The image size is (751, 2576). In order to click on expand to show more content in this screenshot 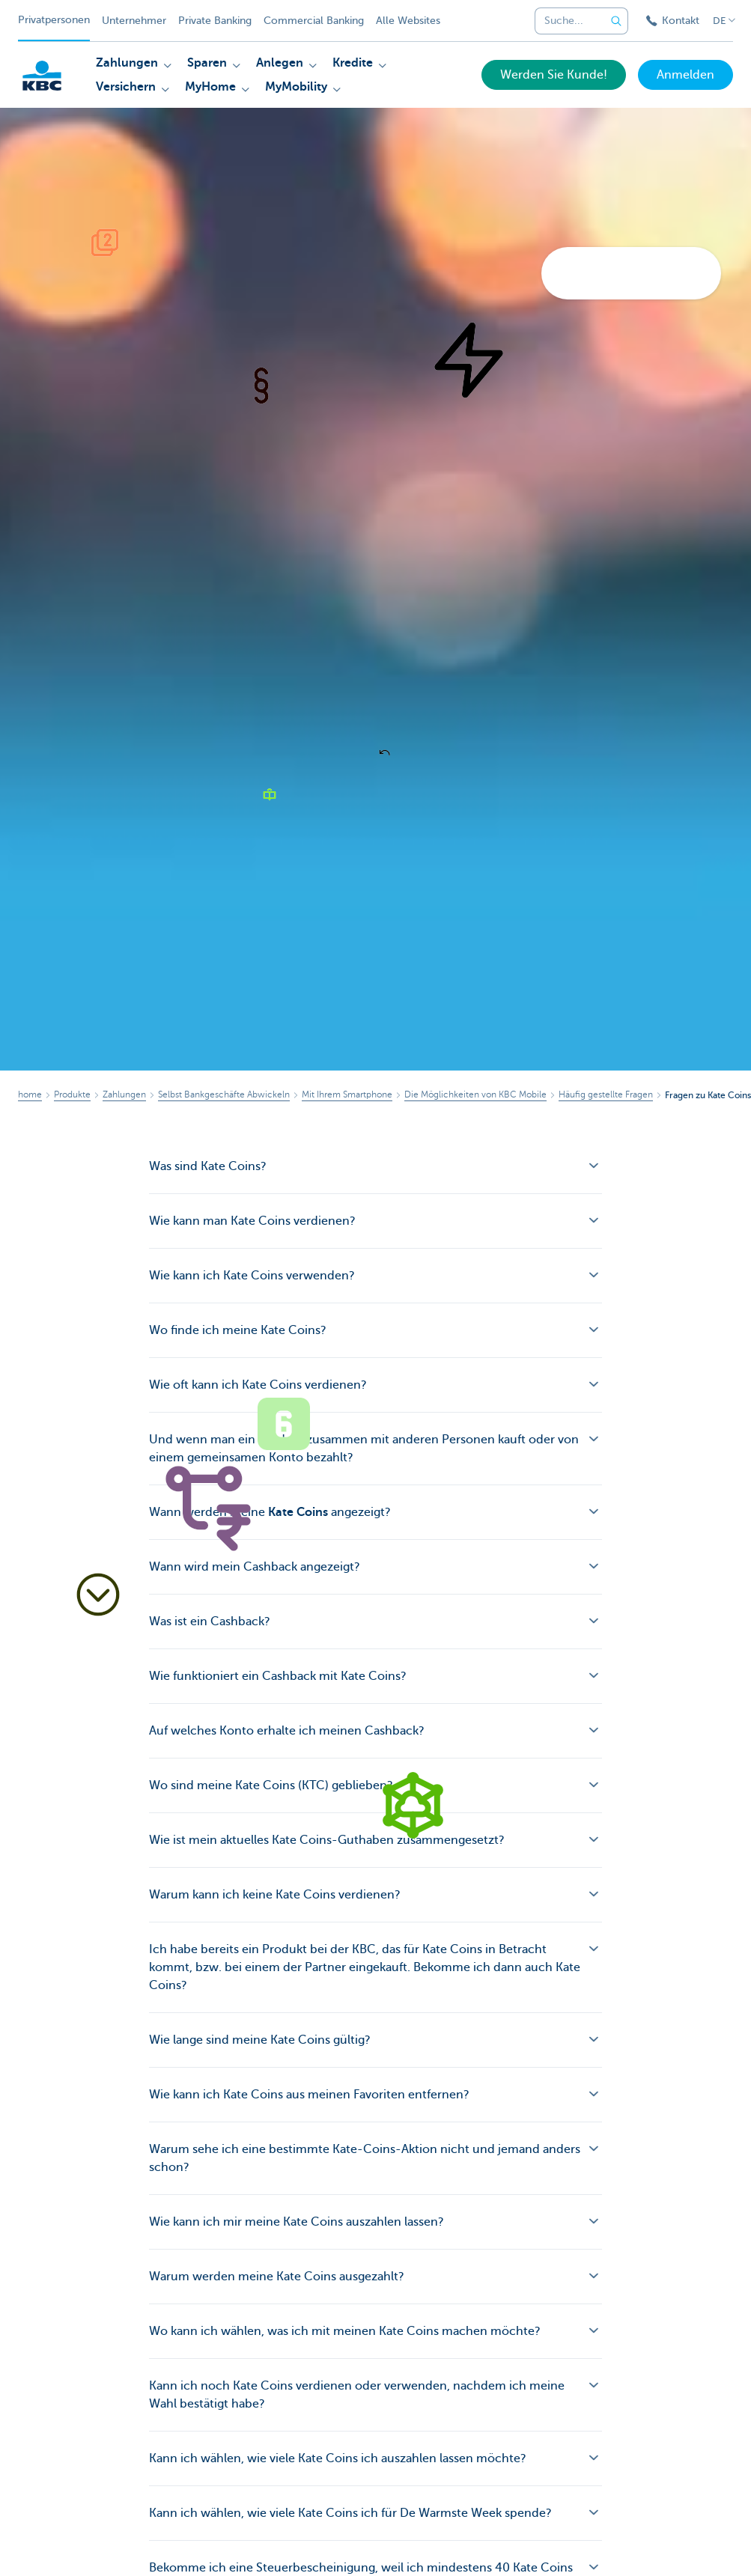, I will do `click(98, 1595)`.